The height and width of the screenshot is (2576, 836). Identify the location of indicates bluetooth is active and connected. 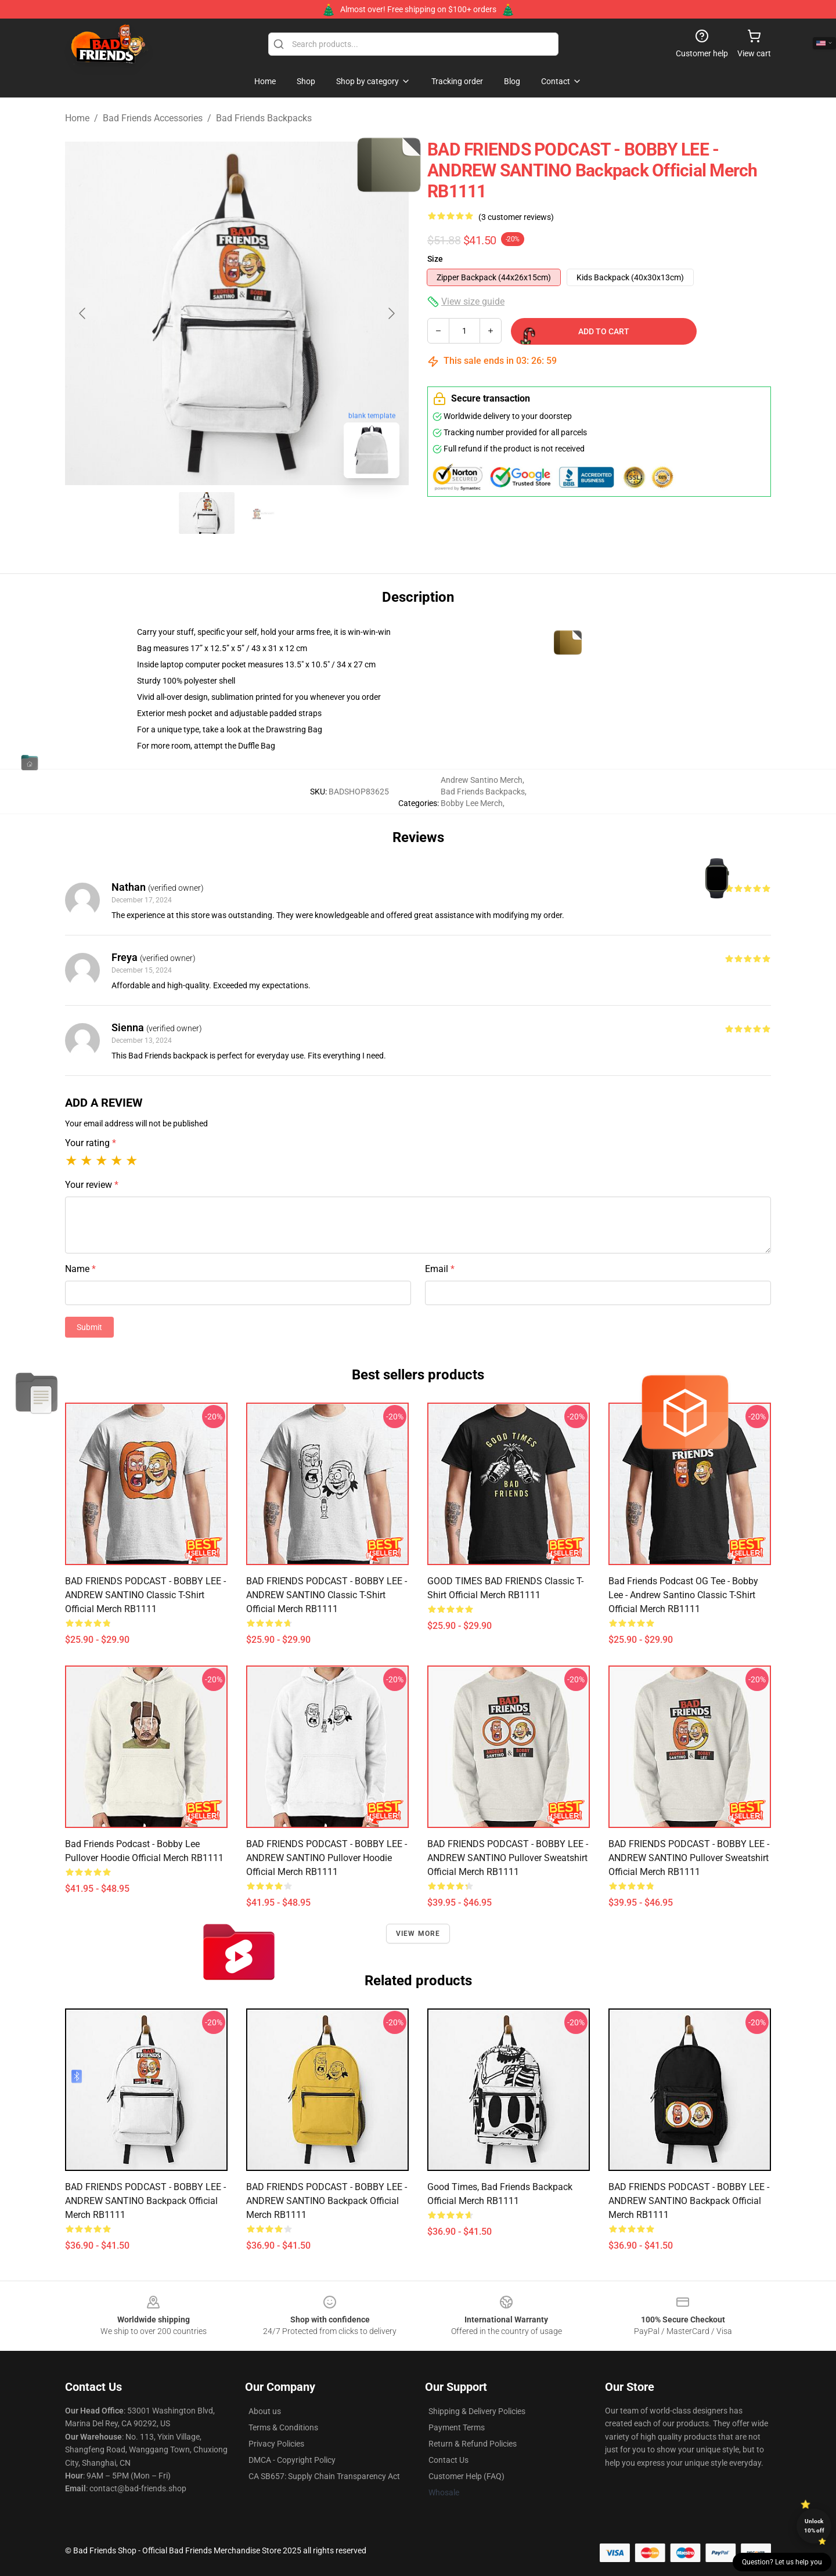
(77, 2076).